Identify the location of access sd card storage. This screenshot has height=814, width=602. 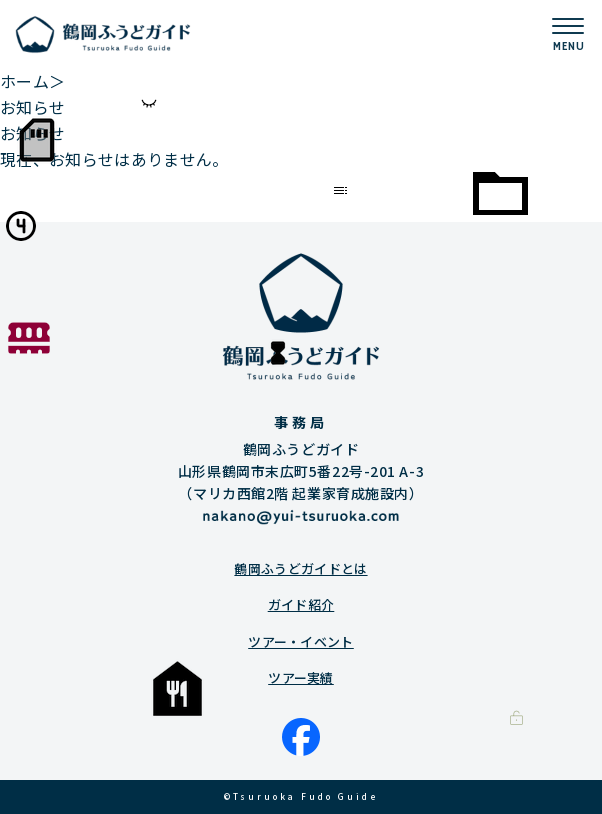
(37, 140).